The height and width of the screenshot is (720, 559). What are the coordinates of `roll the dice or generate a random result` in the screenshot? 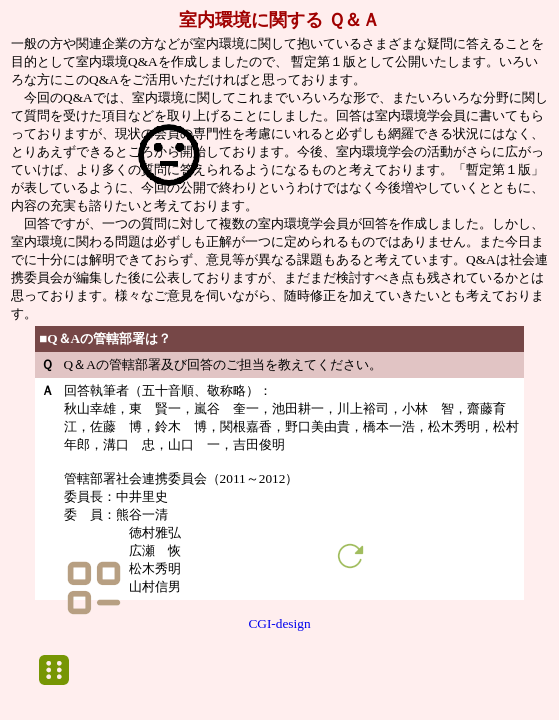 It's located at (54, 670).